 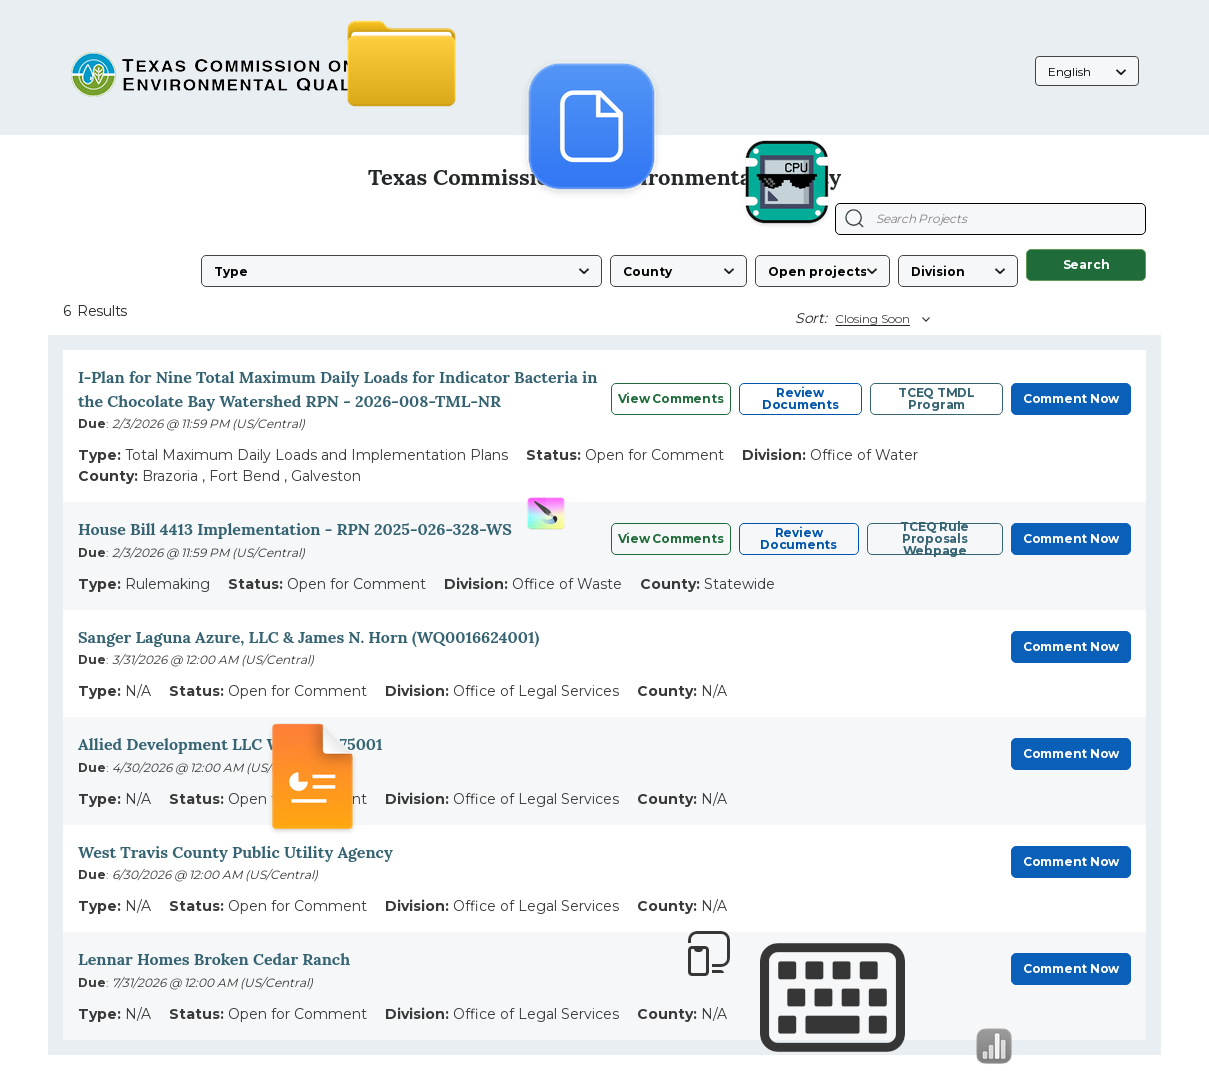 What do you see at coordinates (787, 182) in the screenshot?
I see `open GPU Screen Recorder application` at bounding box center [787, 182].